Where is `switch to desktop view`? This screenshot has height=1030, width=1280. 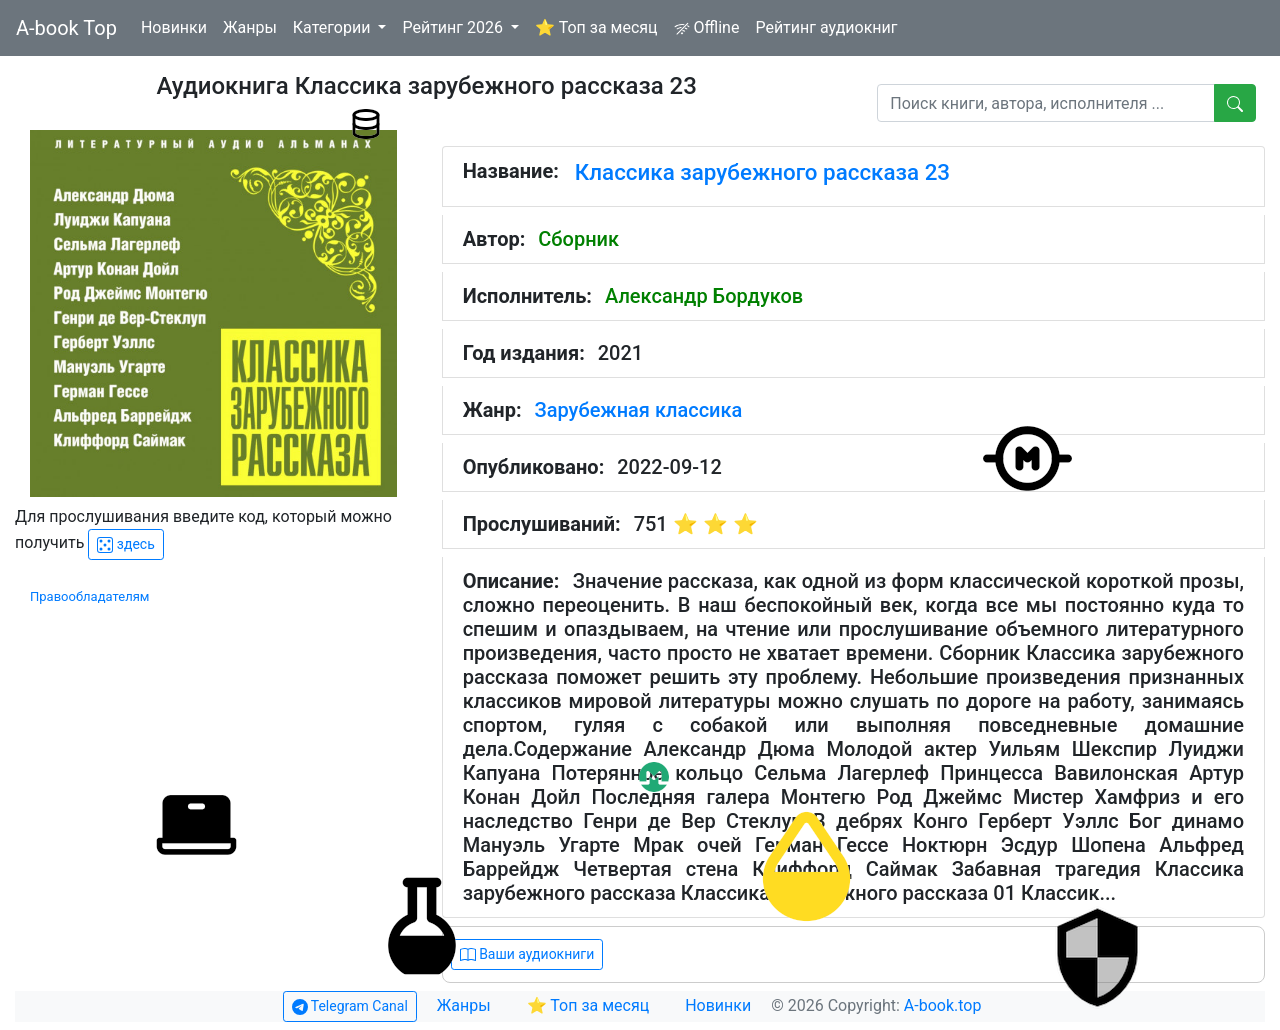
switch to desktop view is located at coordinates (196, 823).